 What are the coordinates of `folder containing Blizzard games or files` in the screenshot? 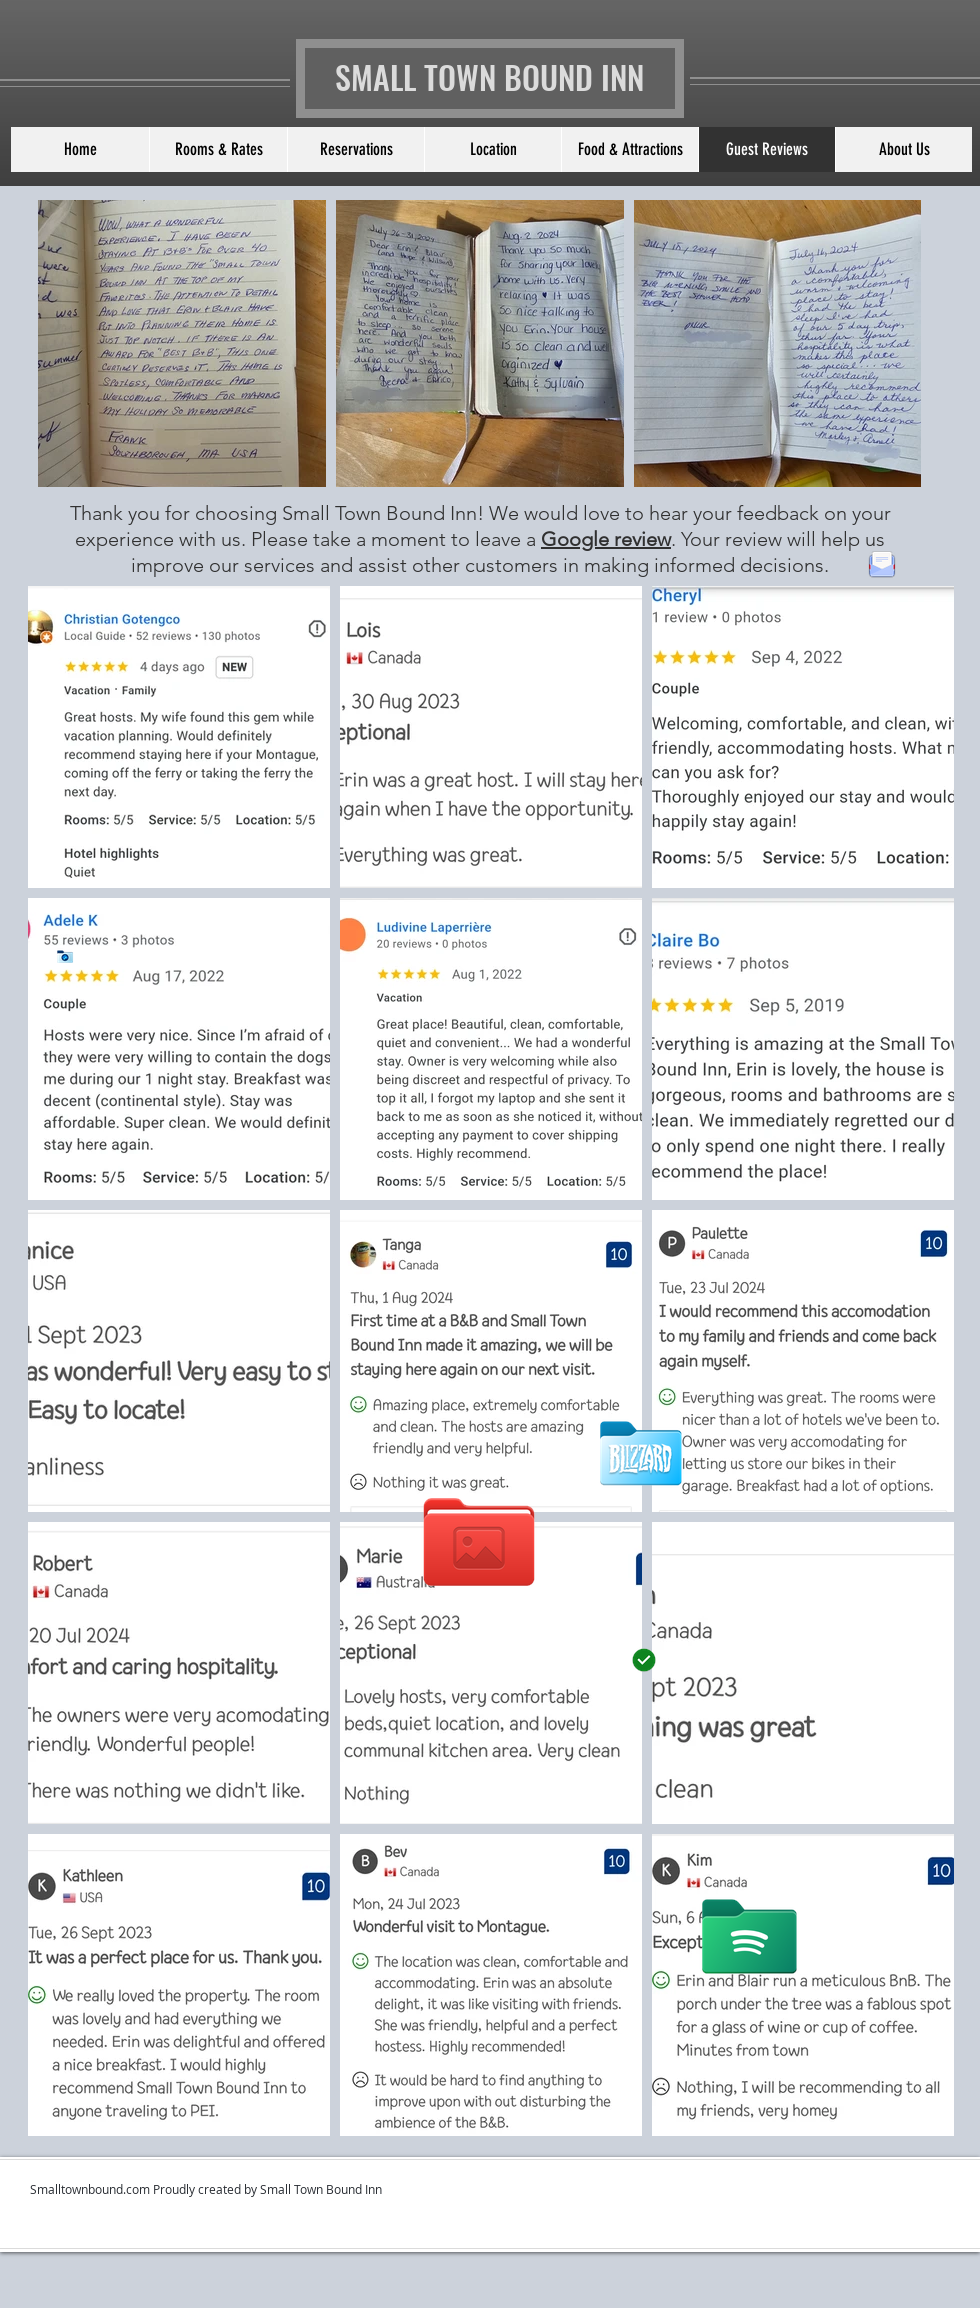 It's located at (640, 1455).